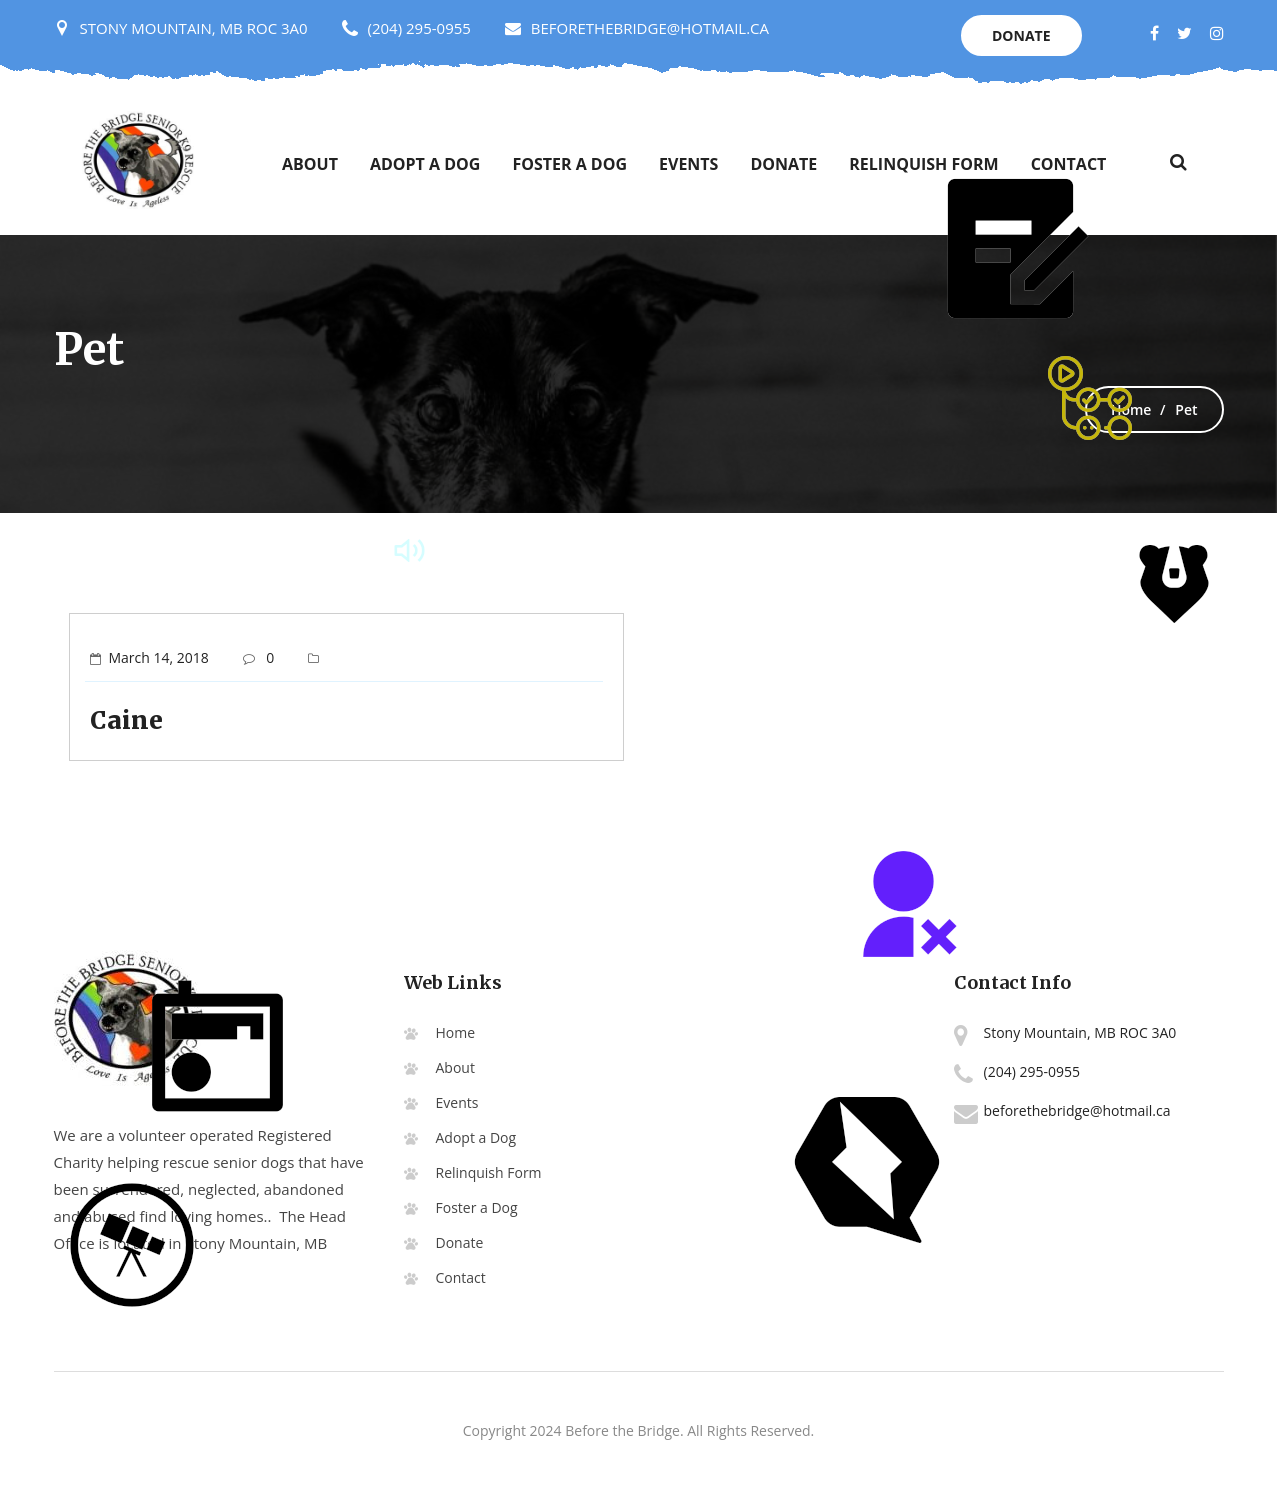 Image resolution: width=1277 pixels, height=1489 pixels. What do you see at coordinates (1090, 398) in the screenshot?
I see `github actions workflow automation logo` at bounding box center [1090, 398].